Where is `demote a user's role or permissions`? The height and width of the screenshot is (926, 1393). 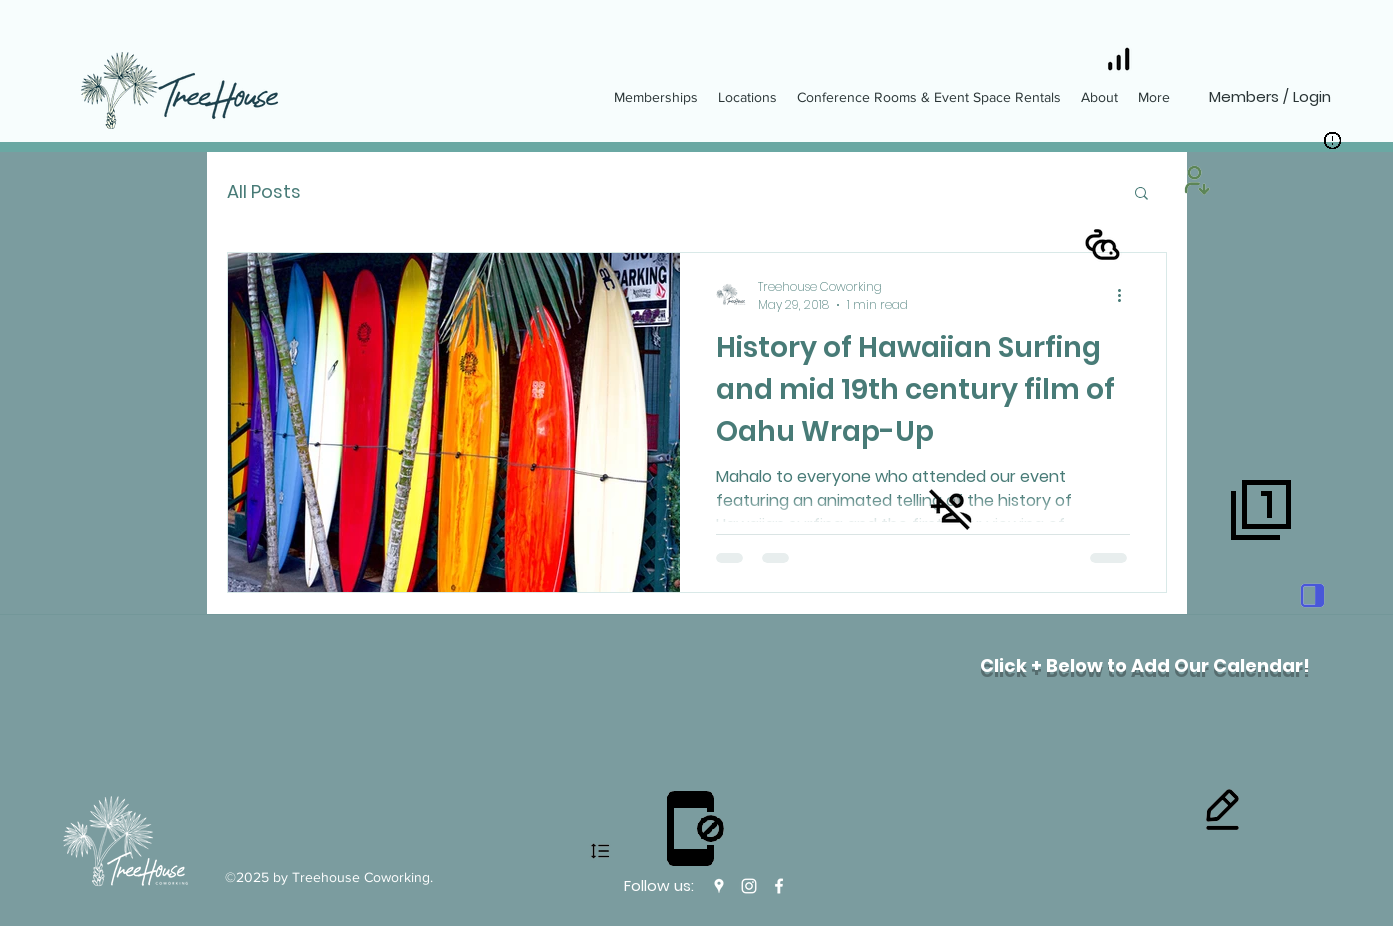 demote a user's role or permissions is located at coordinates (1194, 179).